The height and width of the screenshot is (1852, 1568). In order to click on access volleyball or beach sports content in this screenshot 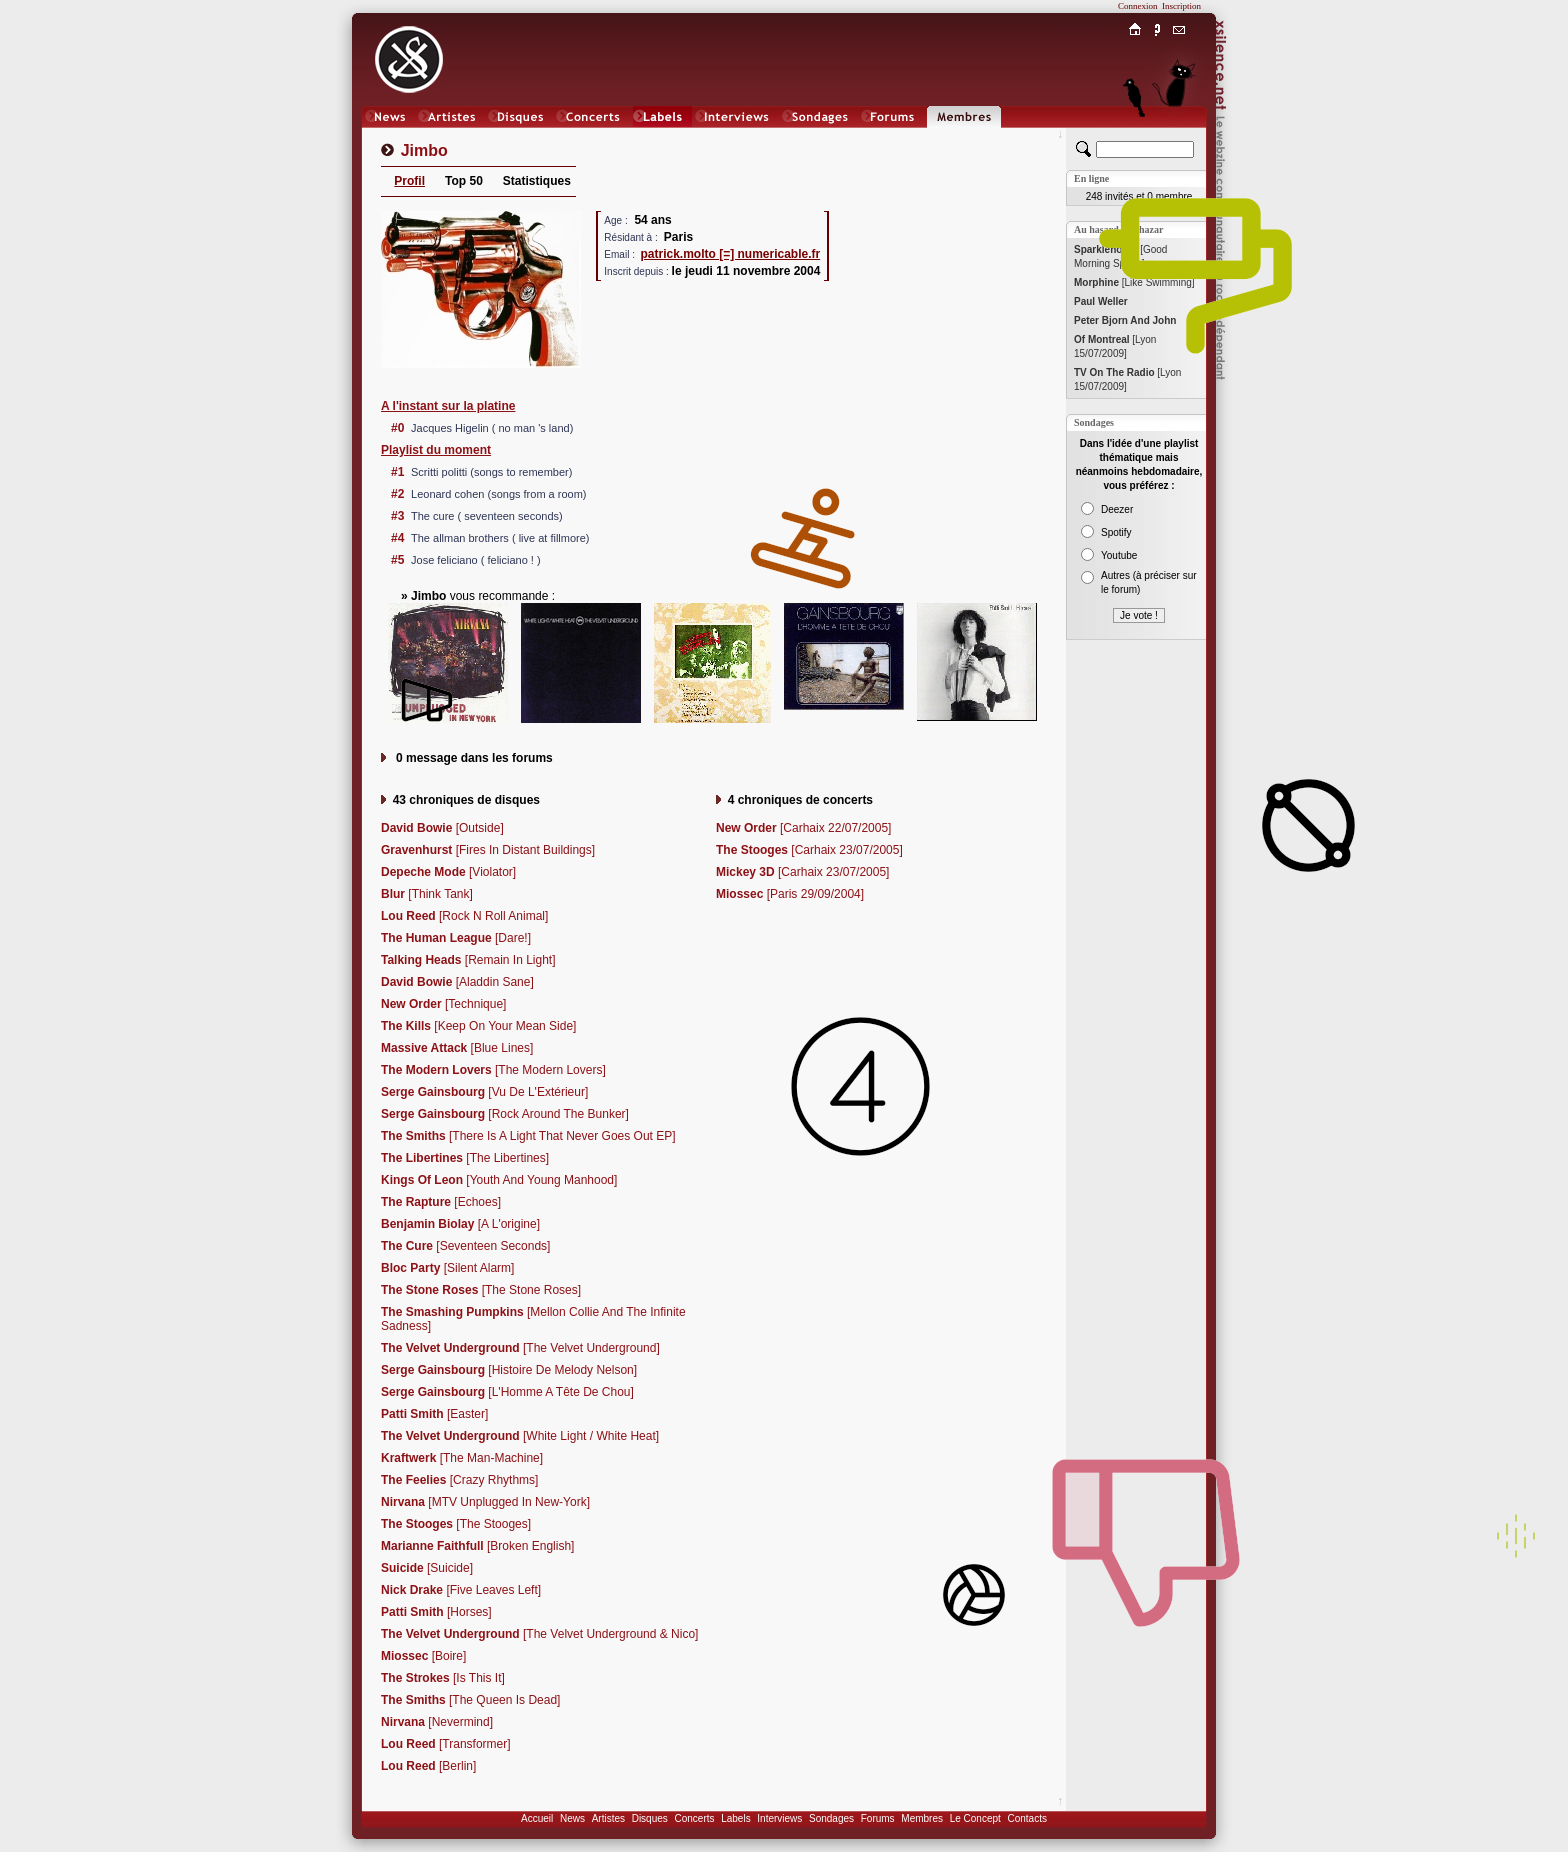, I will do `click(974, 1595)`.